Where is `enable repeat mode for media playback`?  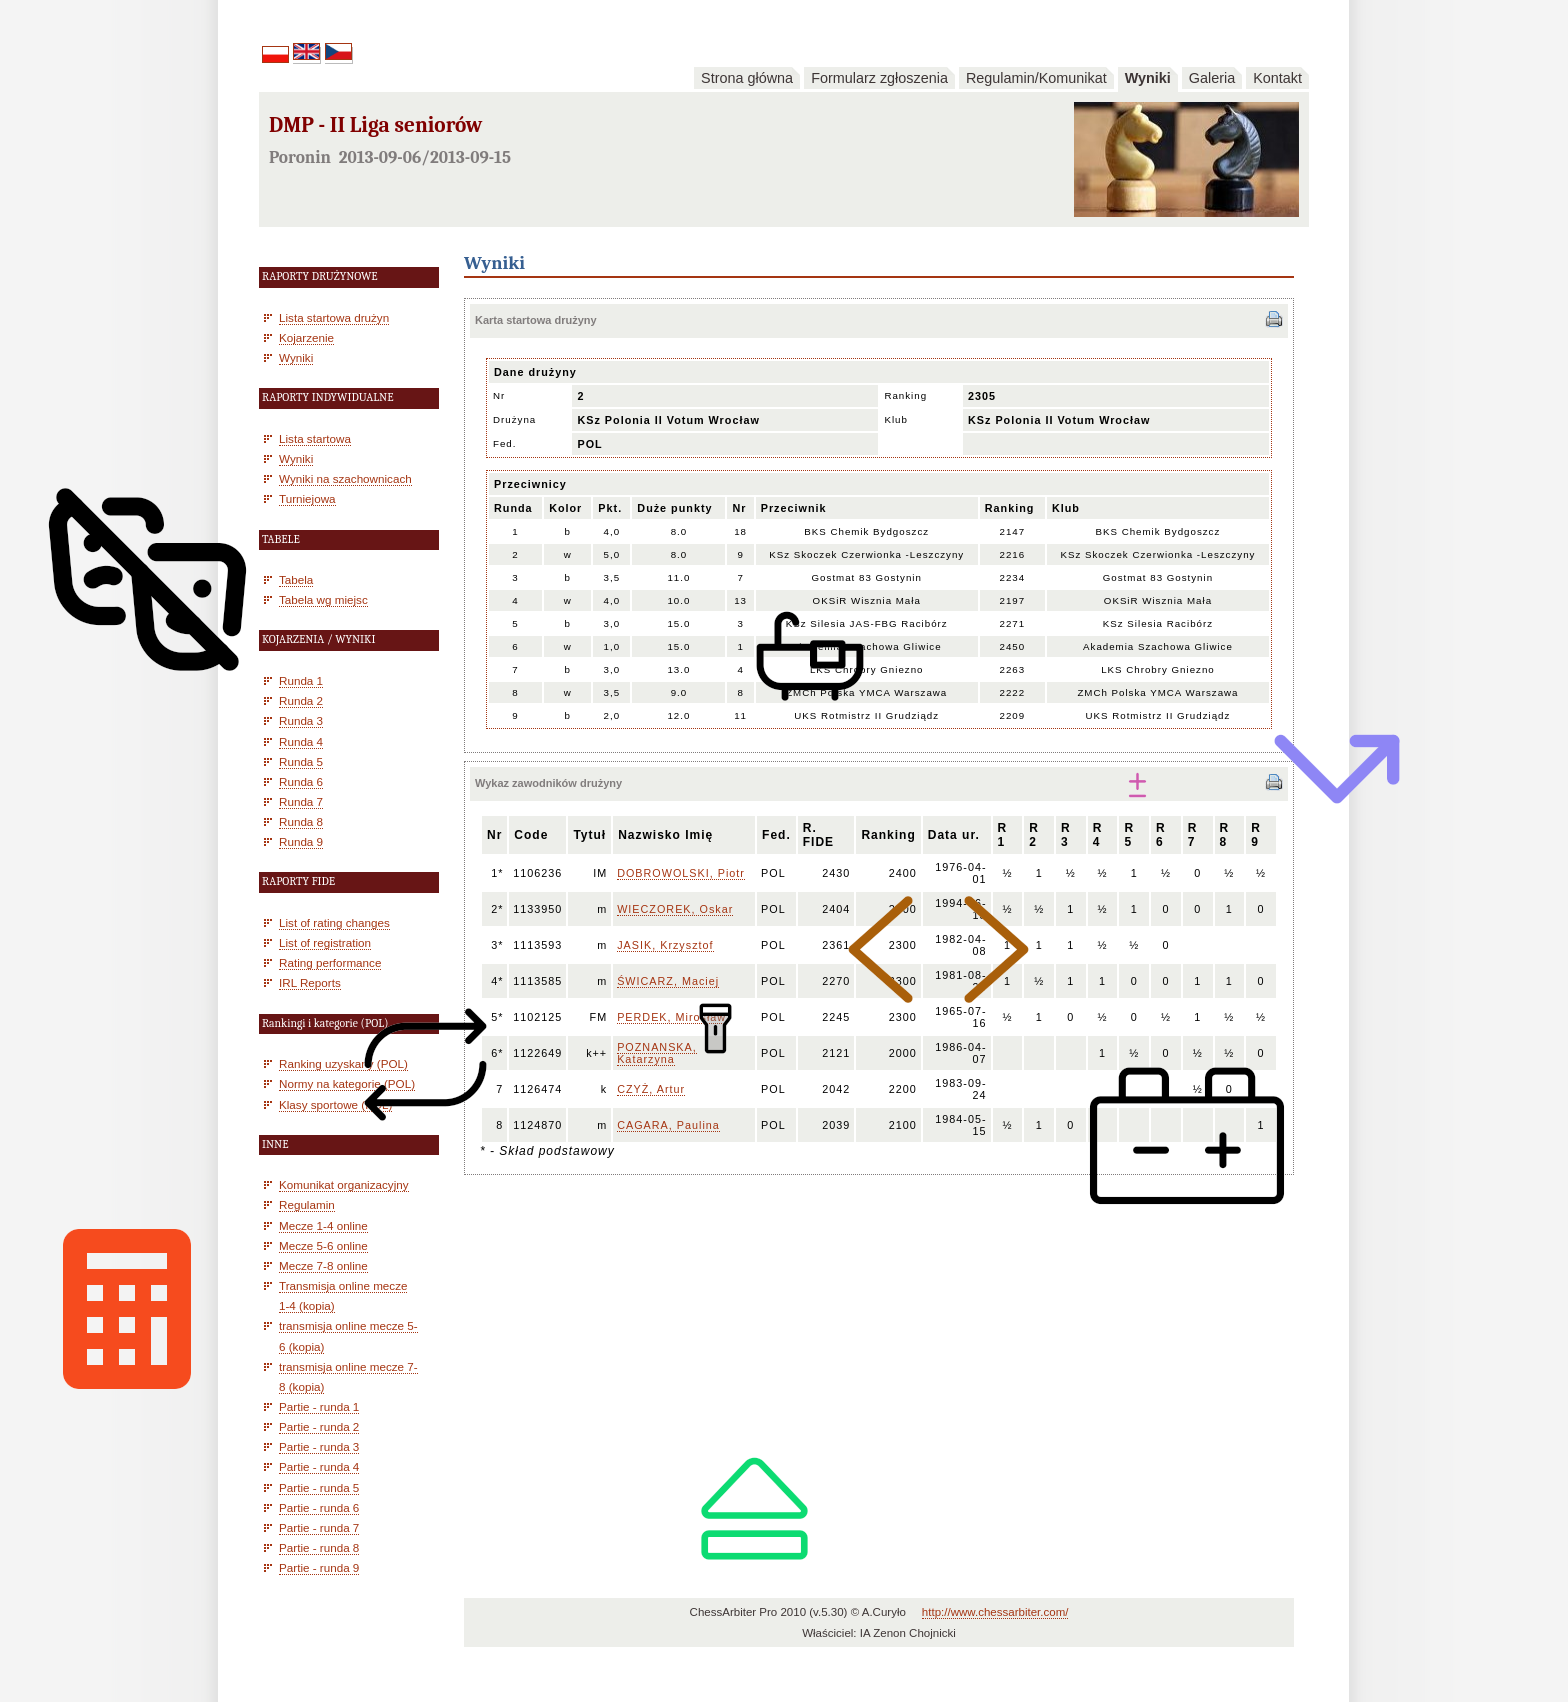
enable repeat mode for media playback is located at coordinates (425, 1064).